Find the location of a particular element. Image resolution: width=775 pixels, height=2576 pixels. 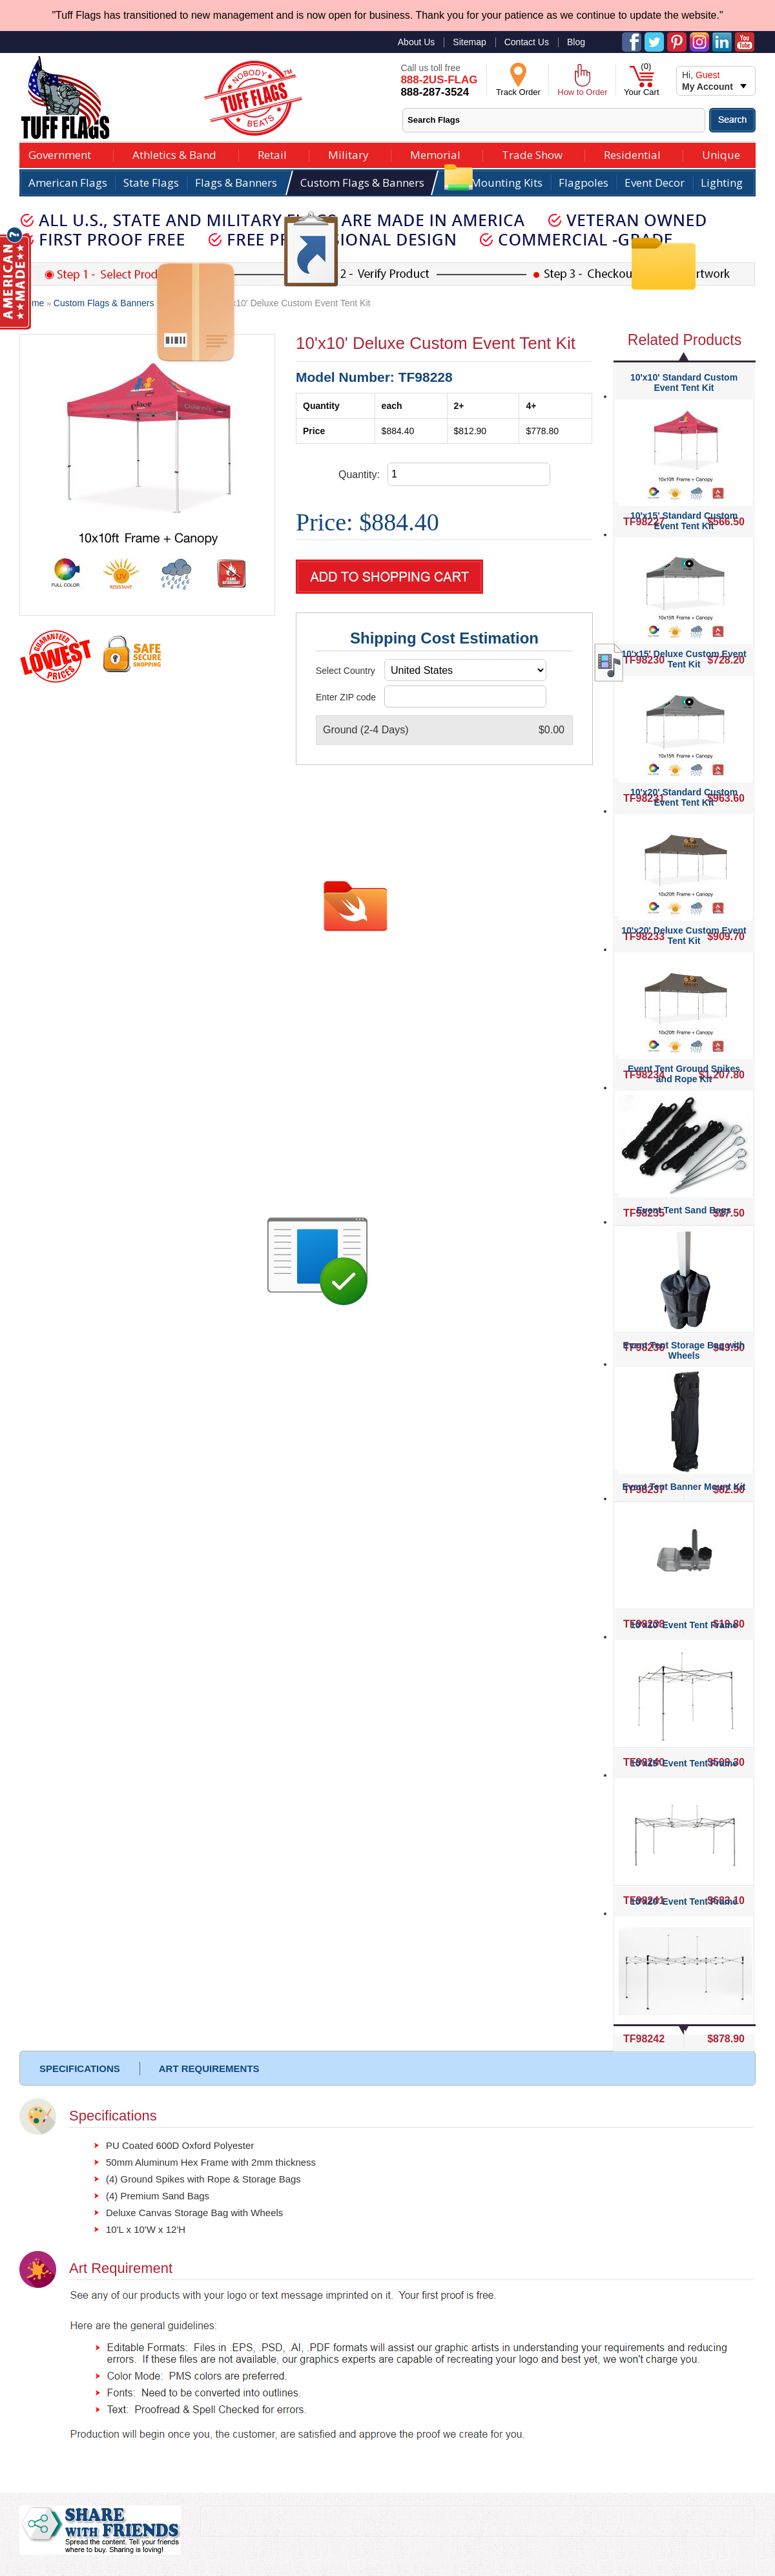

folder containing swift programming projects is located at coordinates (355, 908).